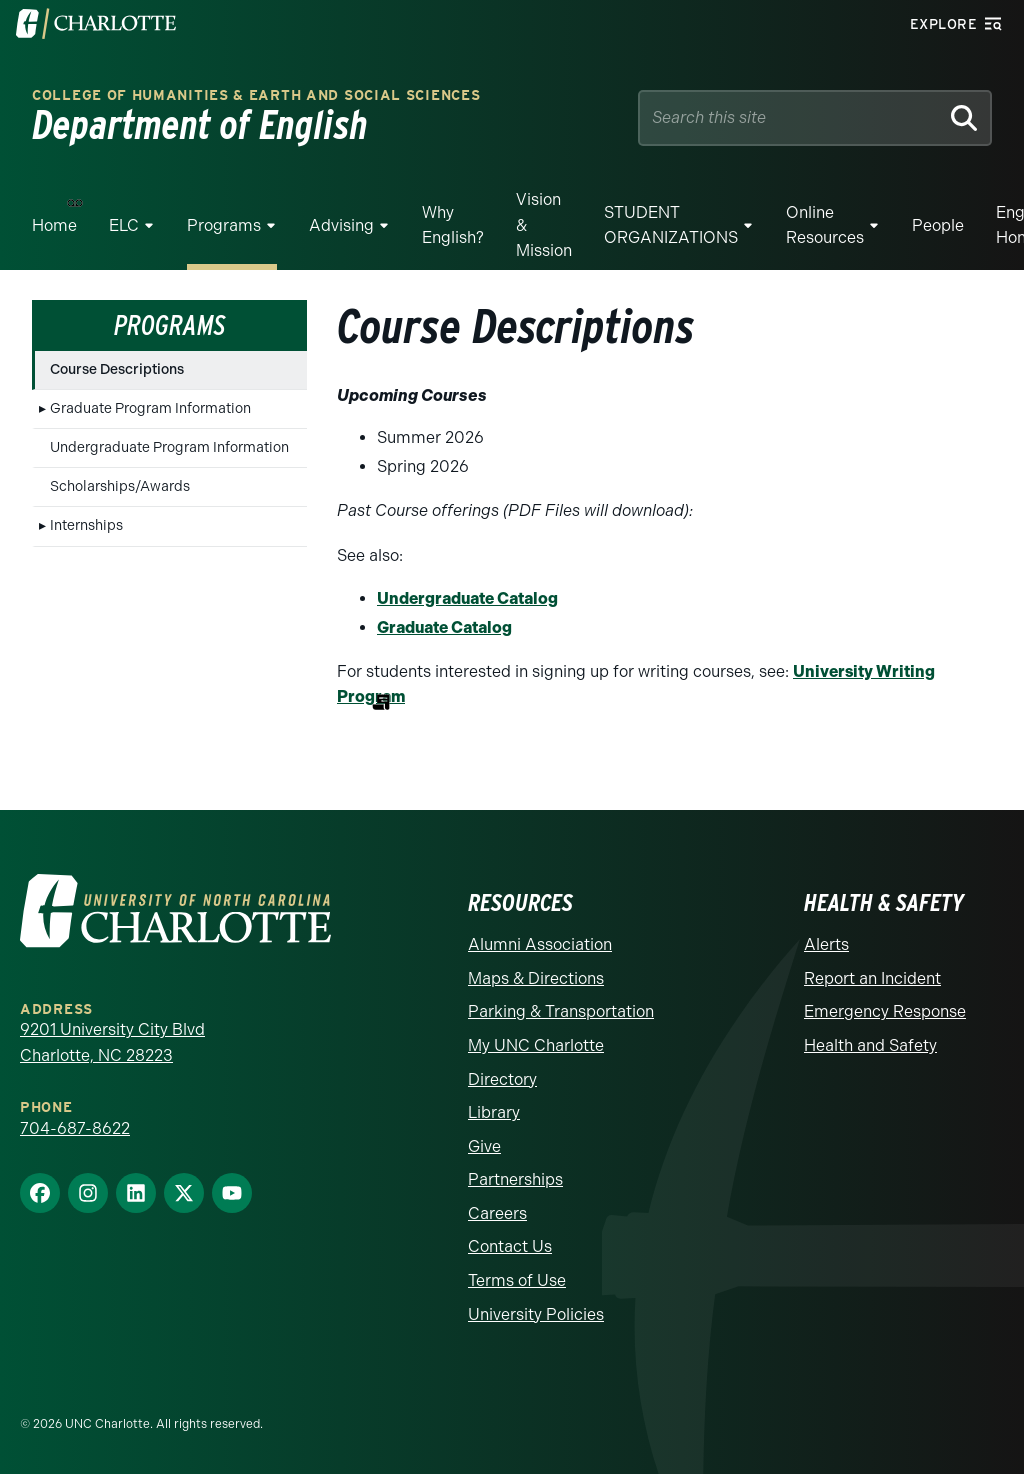 The height and width of the screenshot is (1474, 1024). Describe the element at coordinates (381, 702) in the screenshot. I see `view purchase receipt or transaction history` at that location.